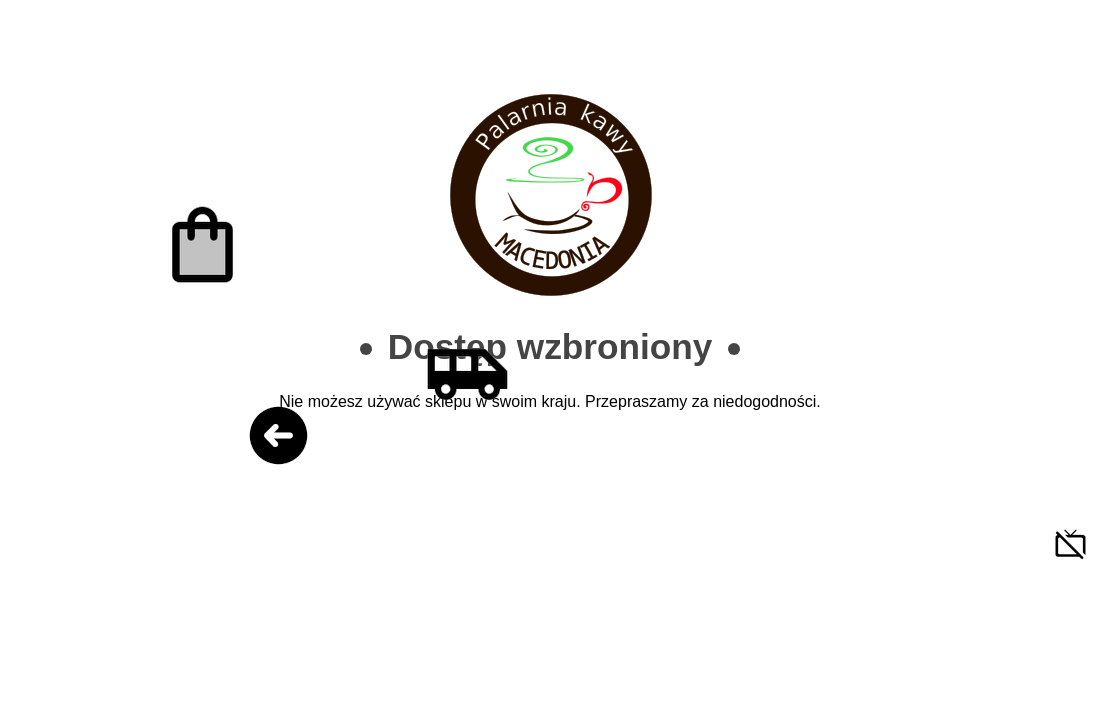 The width and height of the screenshot is (1100, 720). Describe the element at coordinates (467, 374) in the screenshot. I see `access airport shuttle services` at that location.